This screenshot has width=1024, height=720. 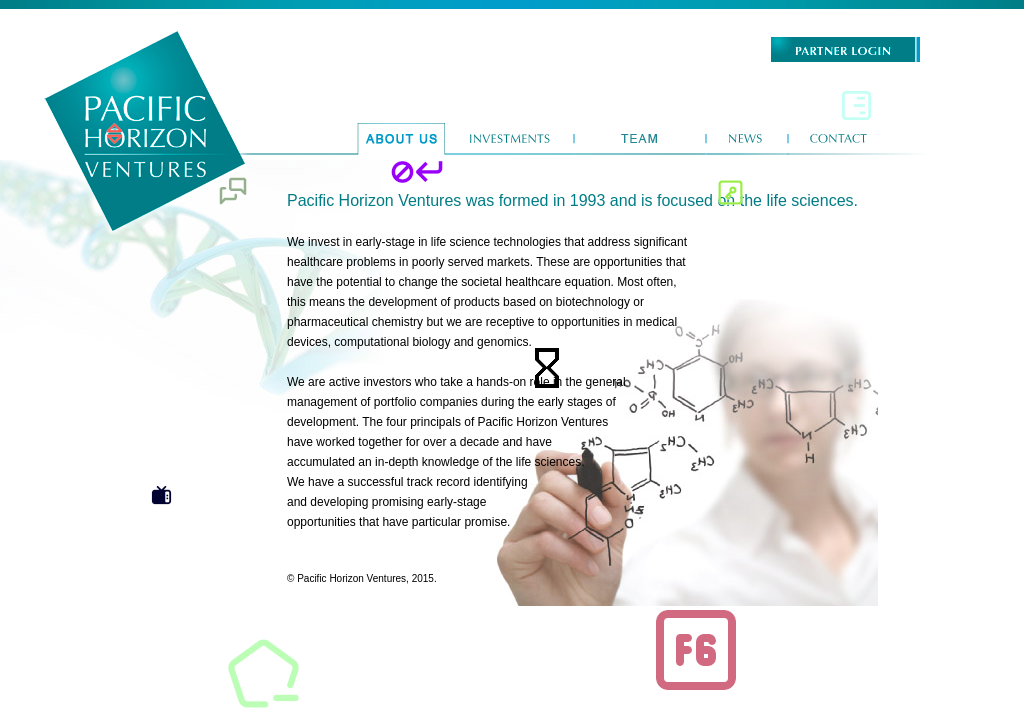 I want to click on open messages or conversations, so click(x=233, y=191).